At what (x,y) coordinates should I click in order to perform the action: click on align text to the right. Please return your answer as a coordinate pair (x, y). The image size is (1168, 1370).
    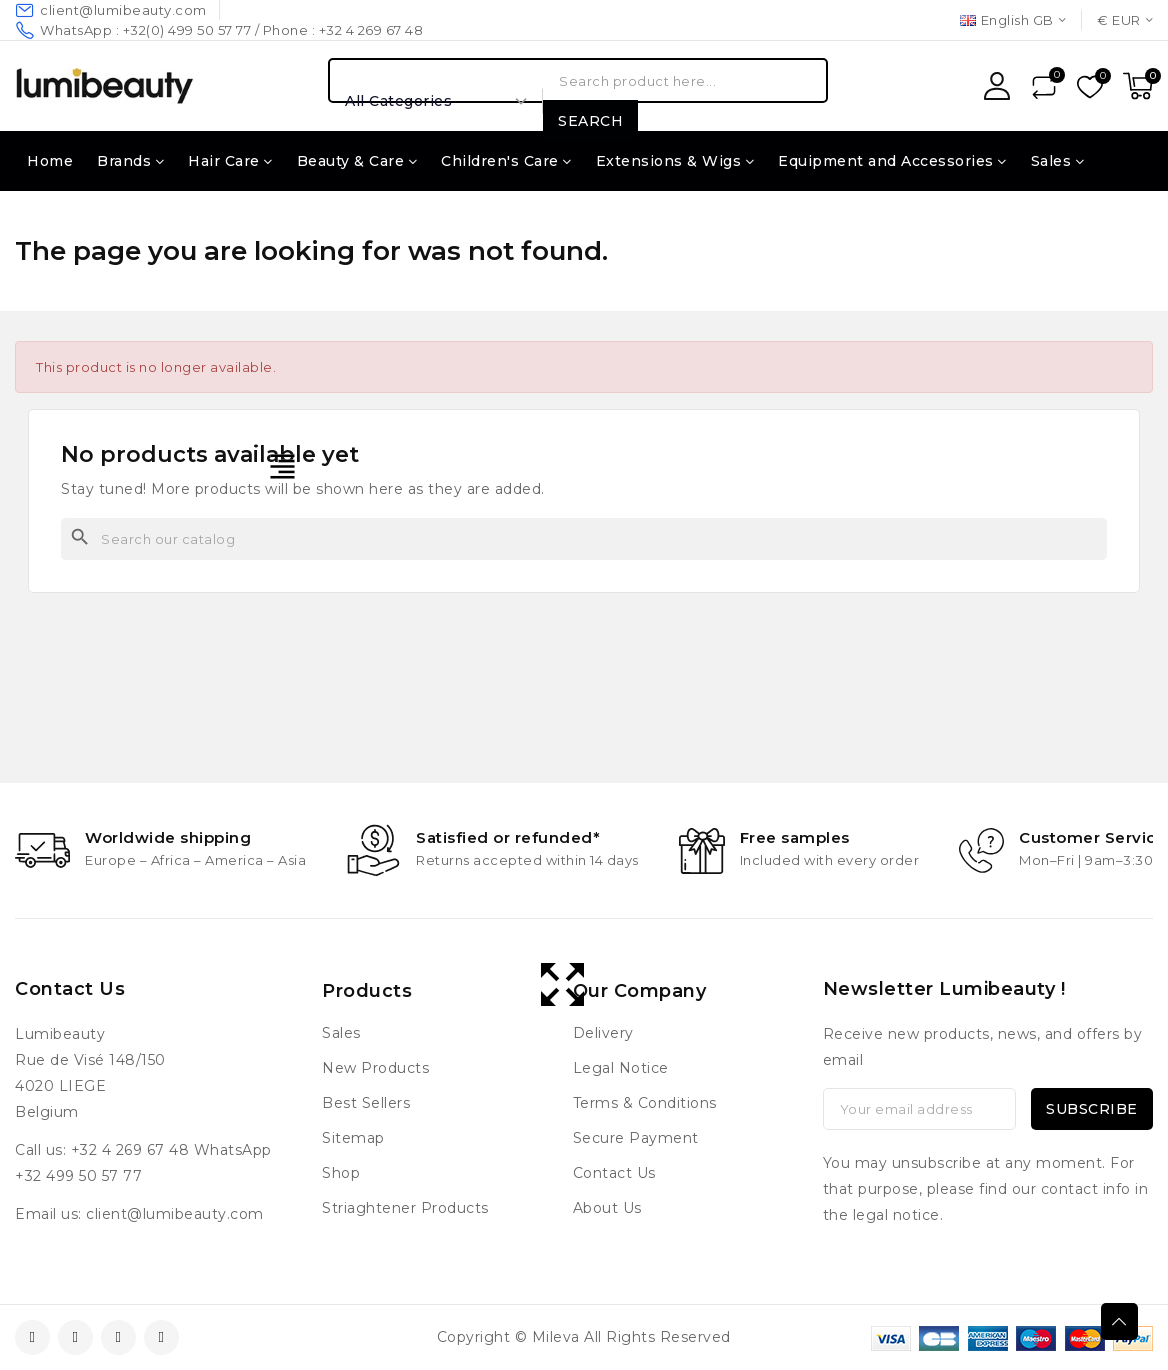
    Looking at the image, I should click on (282, 466).